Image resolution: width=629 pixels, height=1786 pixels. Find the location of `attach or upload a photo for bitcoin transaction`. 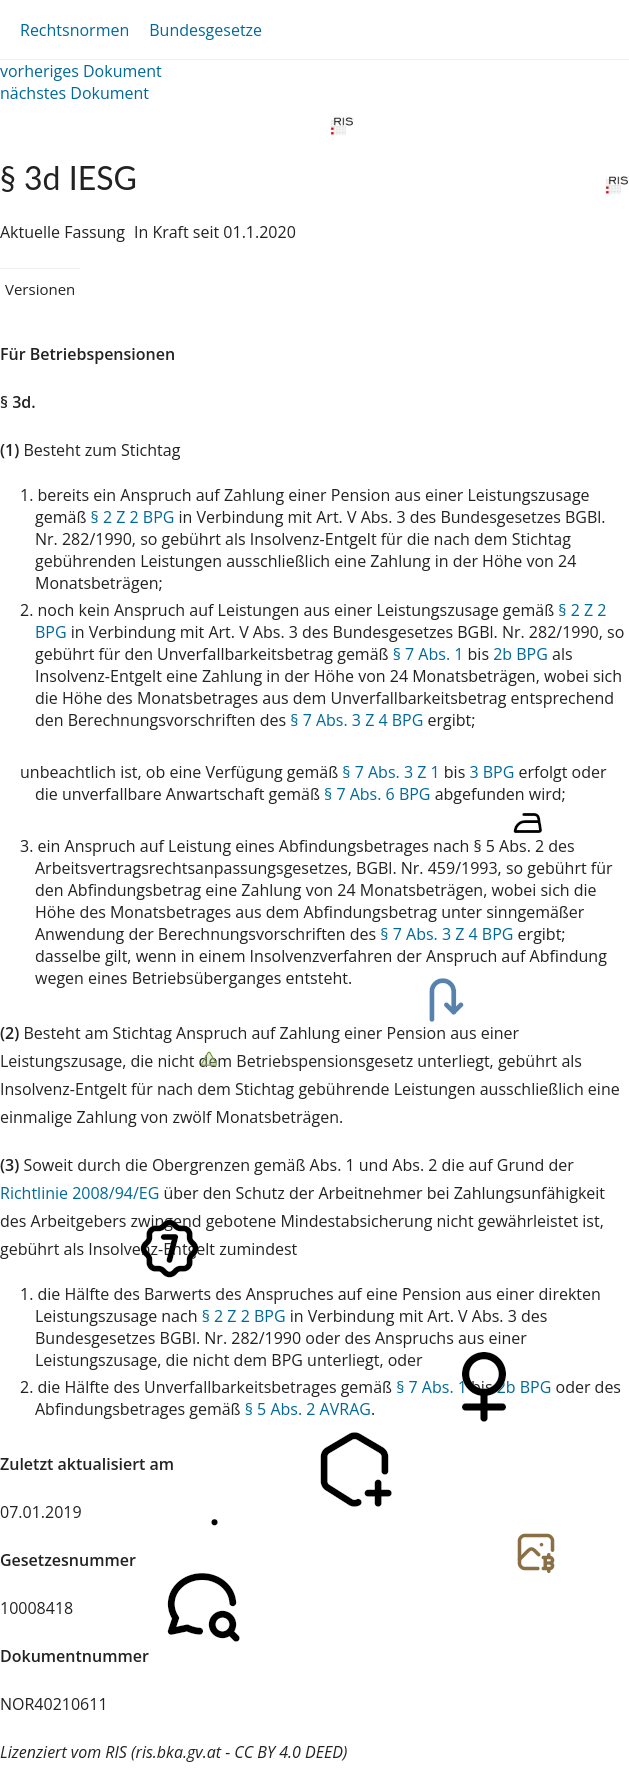

attach or upload a photo for bitcoin transaction is located at coordinates (536, 1552).